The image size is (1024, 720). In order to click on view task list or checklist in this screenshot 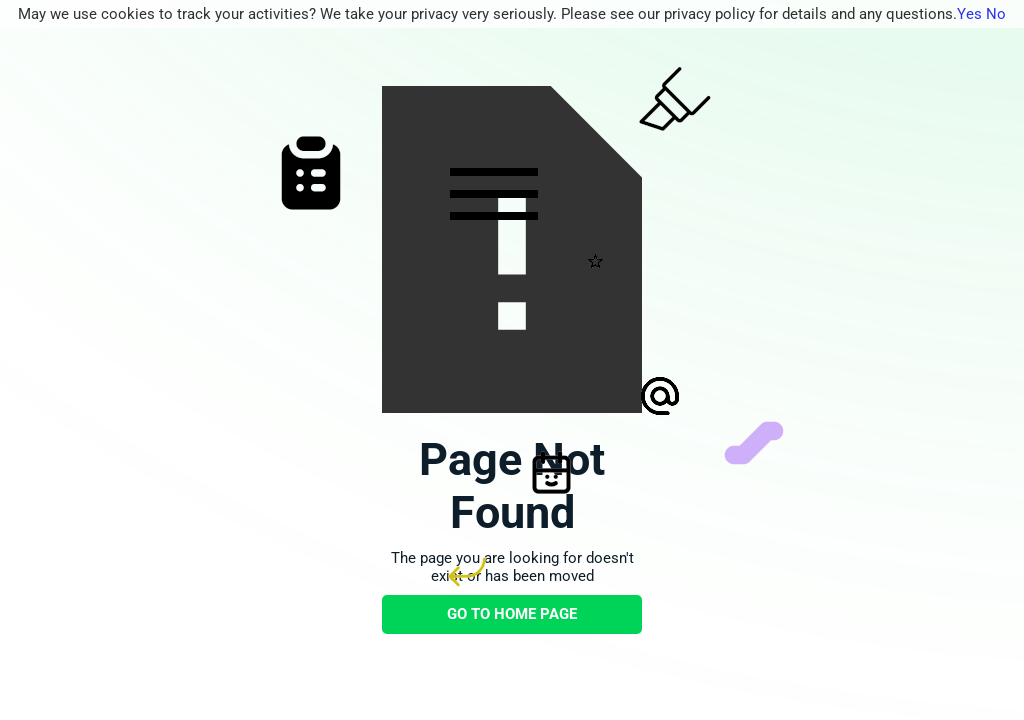, I will do `click(311, 173)`.